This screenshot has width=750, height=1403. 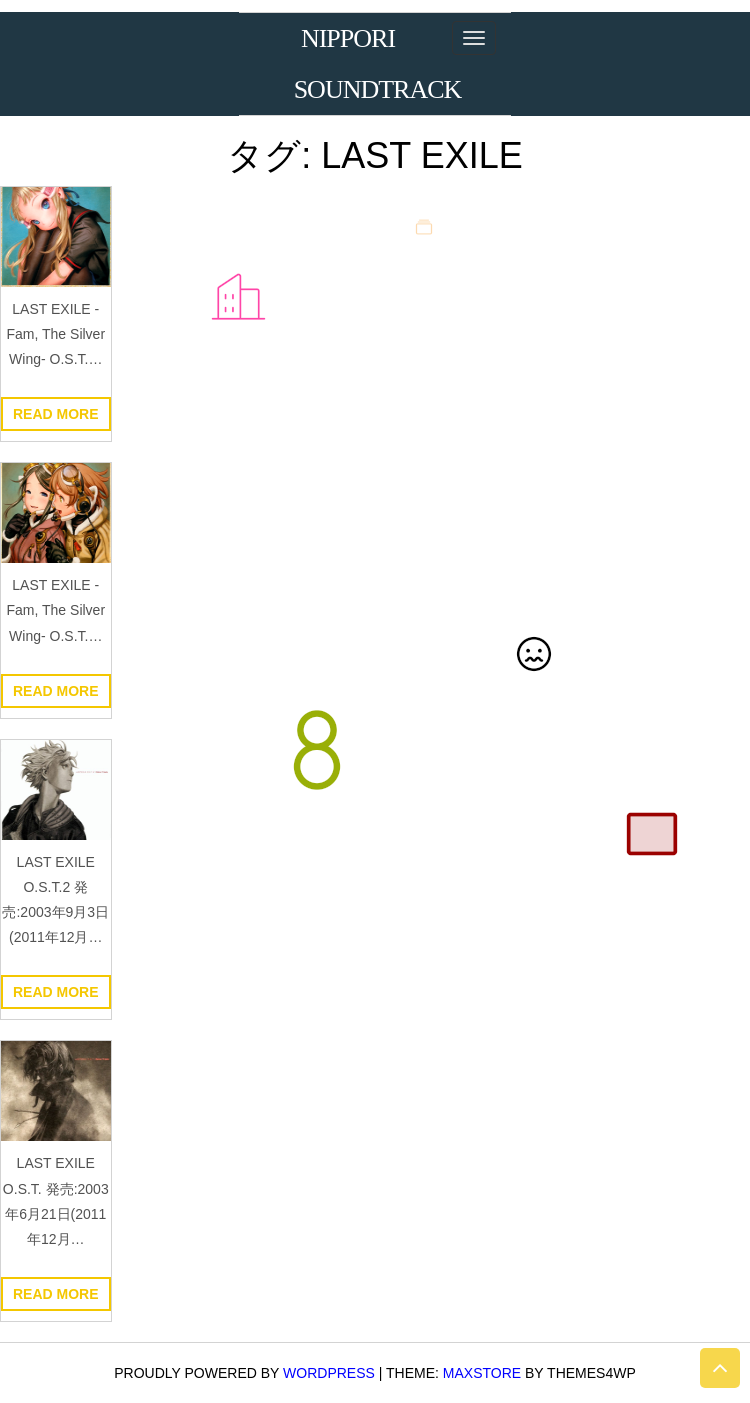 What do you see at coordinates (652, 834) in the screenshot?
I see `represents a container or frame element` at bounding box center [652, 834].